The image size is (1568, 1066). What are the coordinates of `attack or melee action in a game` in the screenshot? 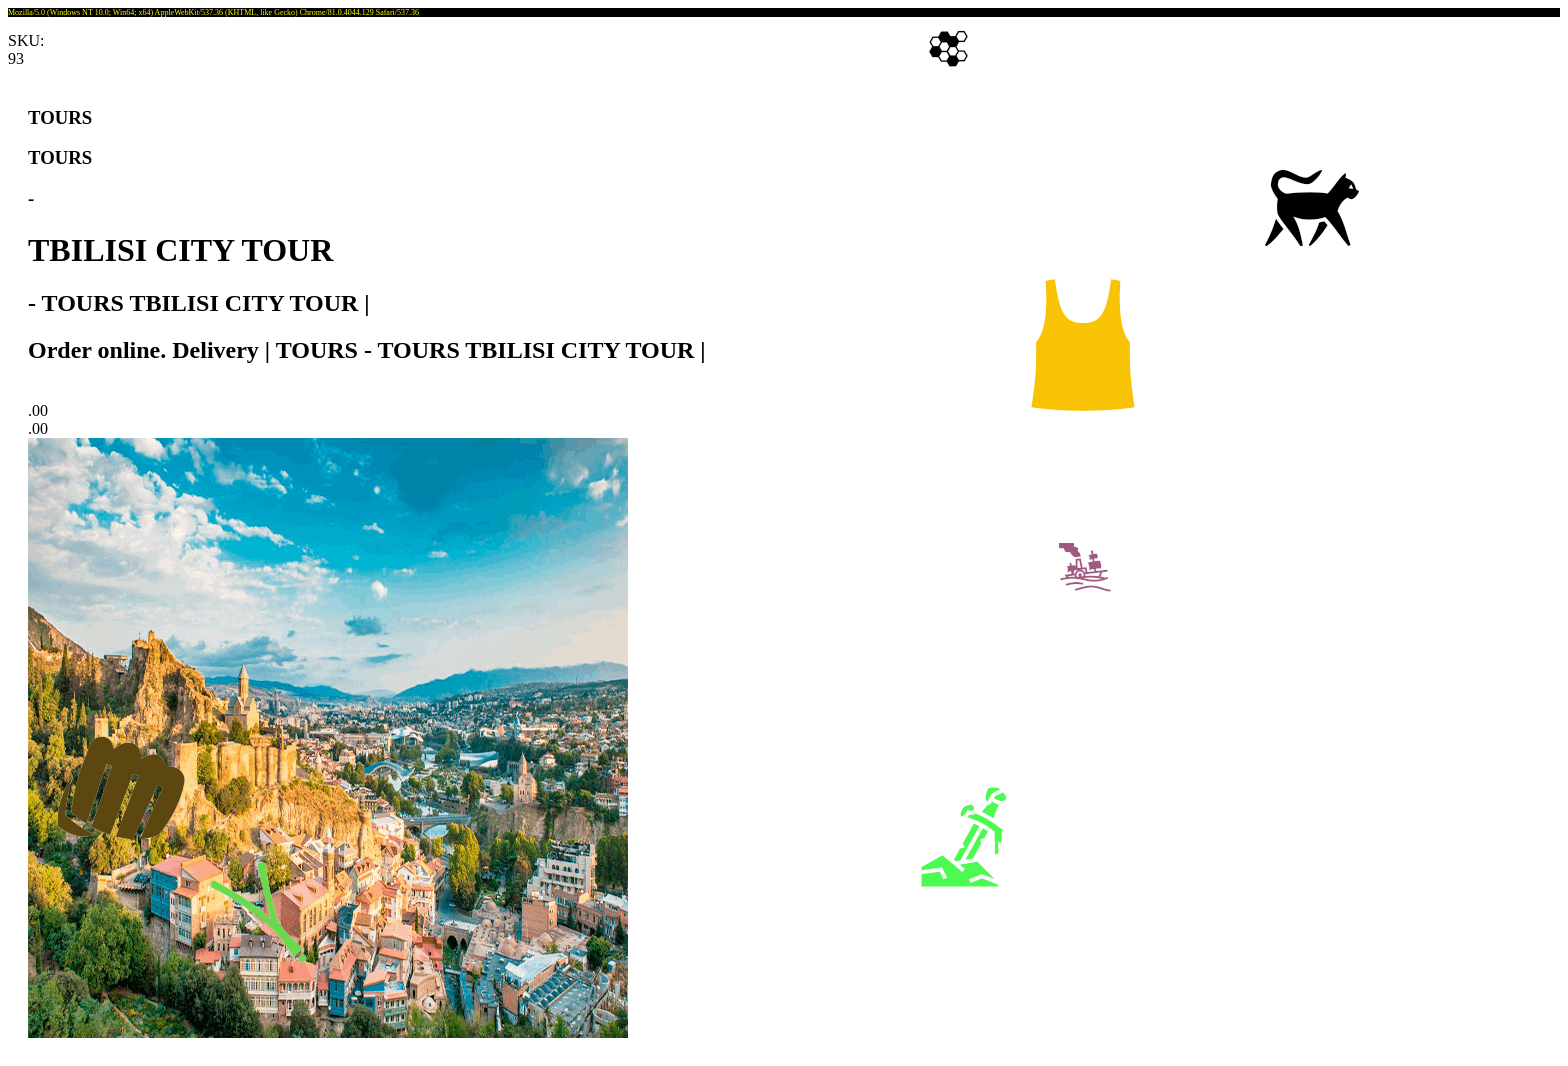 It's located at (119, 794).